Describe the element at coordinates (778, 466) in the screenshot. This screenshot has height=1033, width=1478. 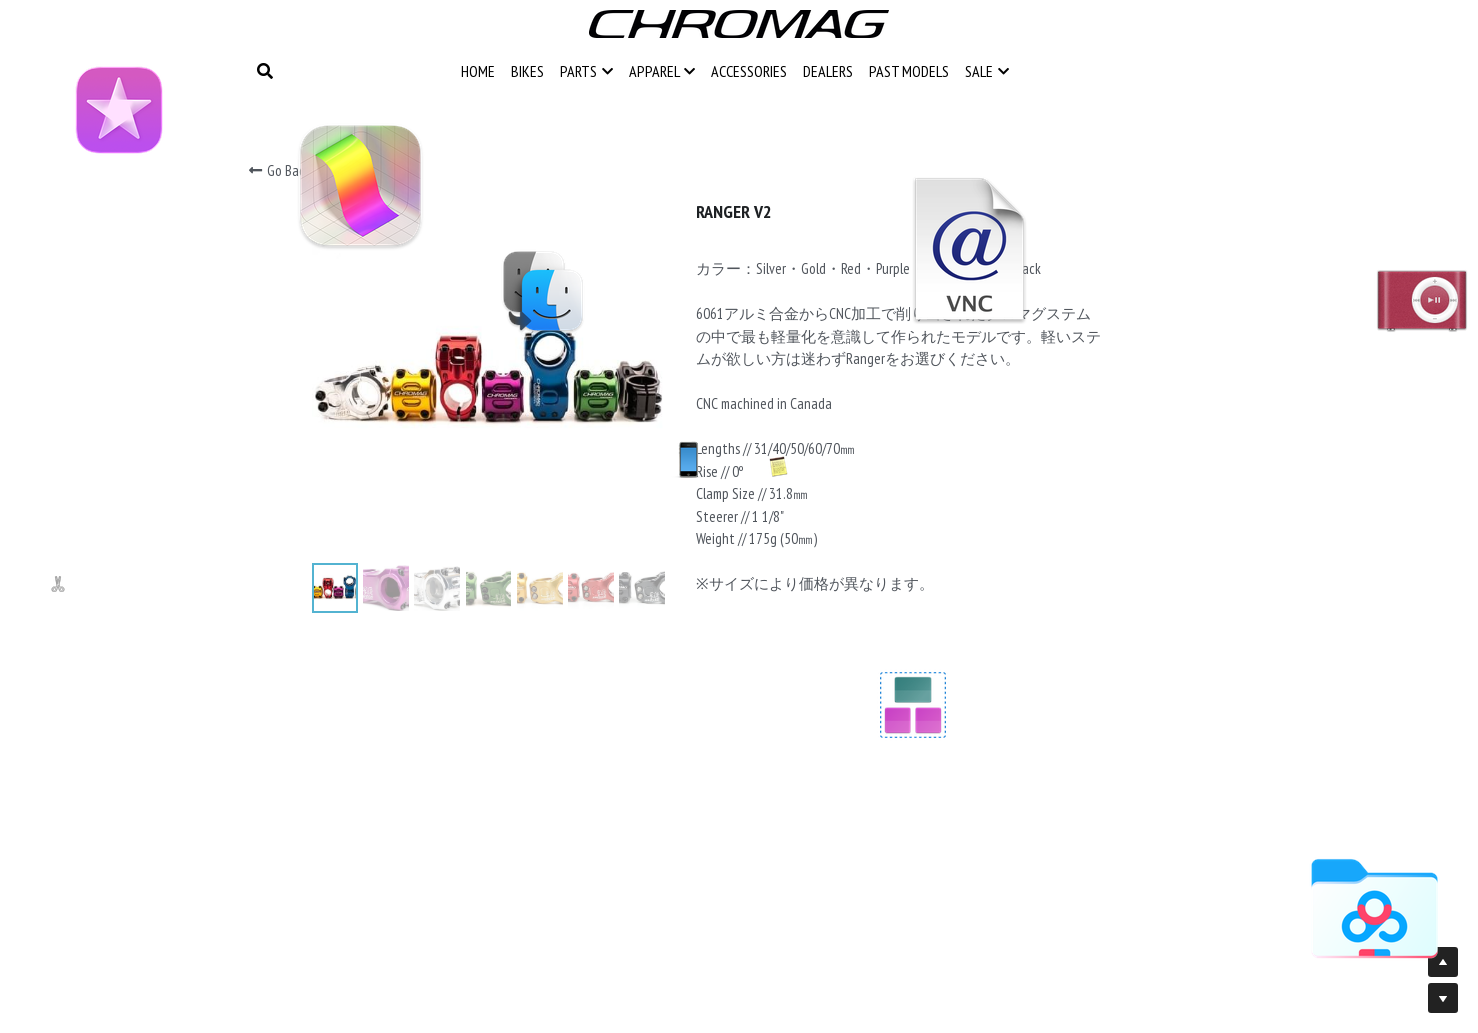
I see `open notes application` at that location.